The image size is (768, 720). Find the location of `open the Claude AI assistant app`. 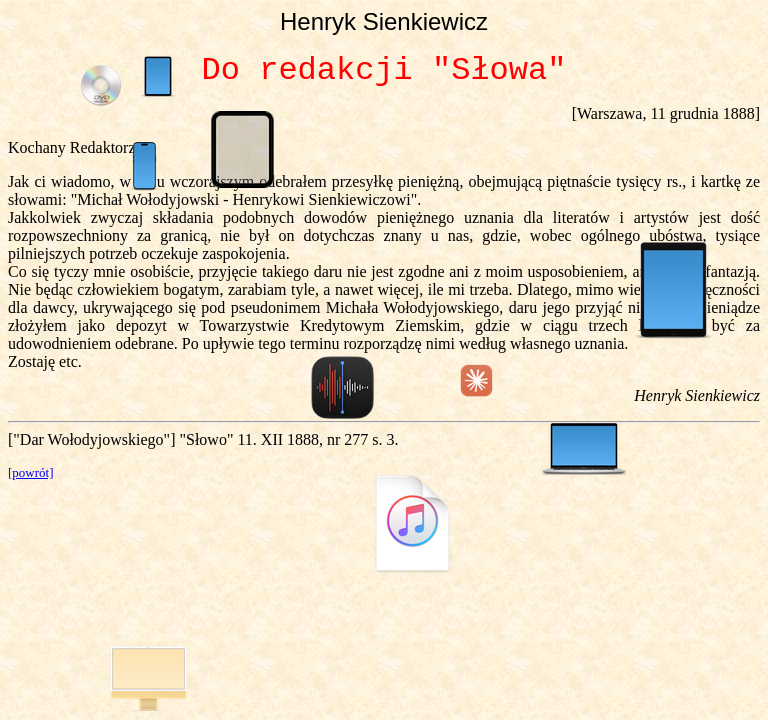

open the Claude AI assistant app is located at coordinates (476, 380).